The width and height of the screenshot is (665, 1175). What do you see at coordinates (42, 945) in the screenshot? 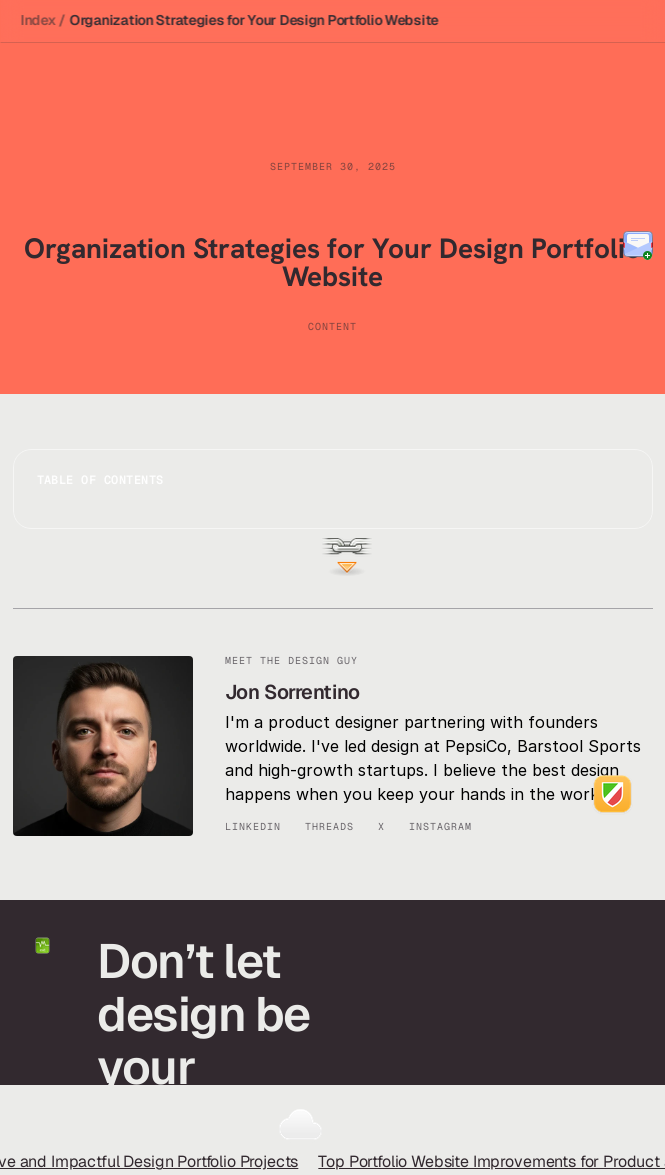
I see `virtualbox extension pack file` at bounding box center [42, 945].